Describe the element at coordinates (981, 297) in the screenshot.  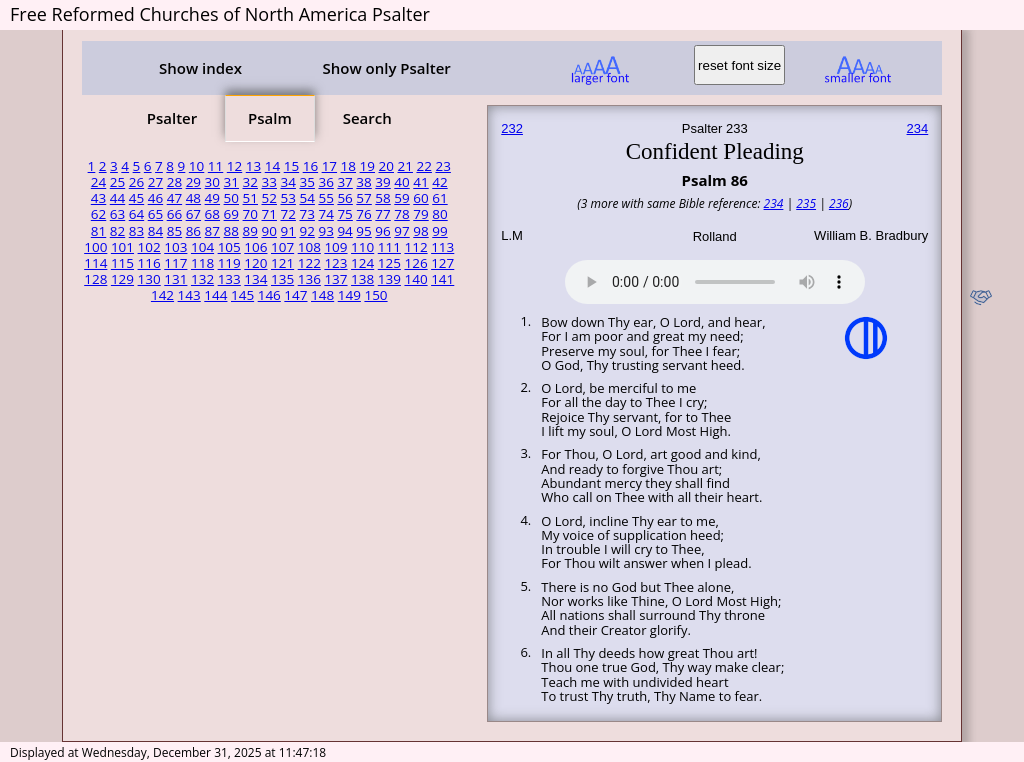
I see `indicates a partnership or collaboration feature` at that location.